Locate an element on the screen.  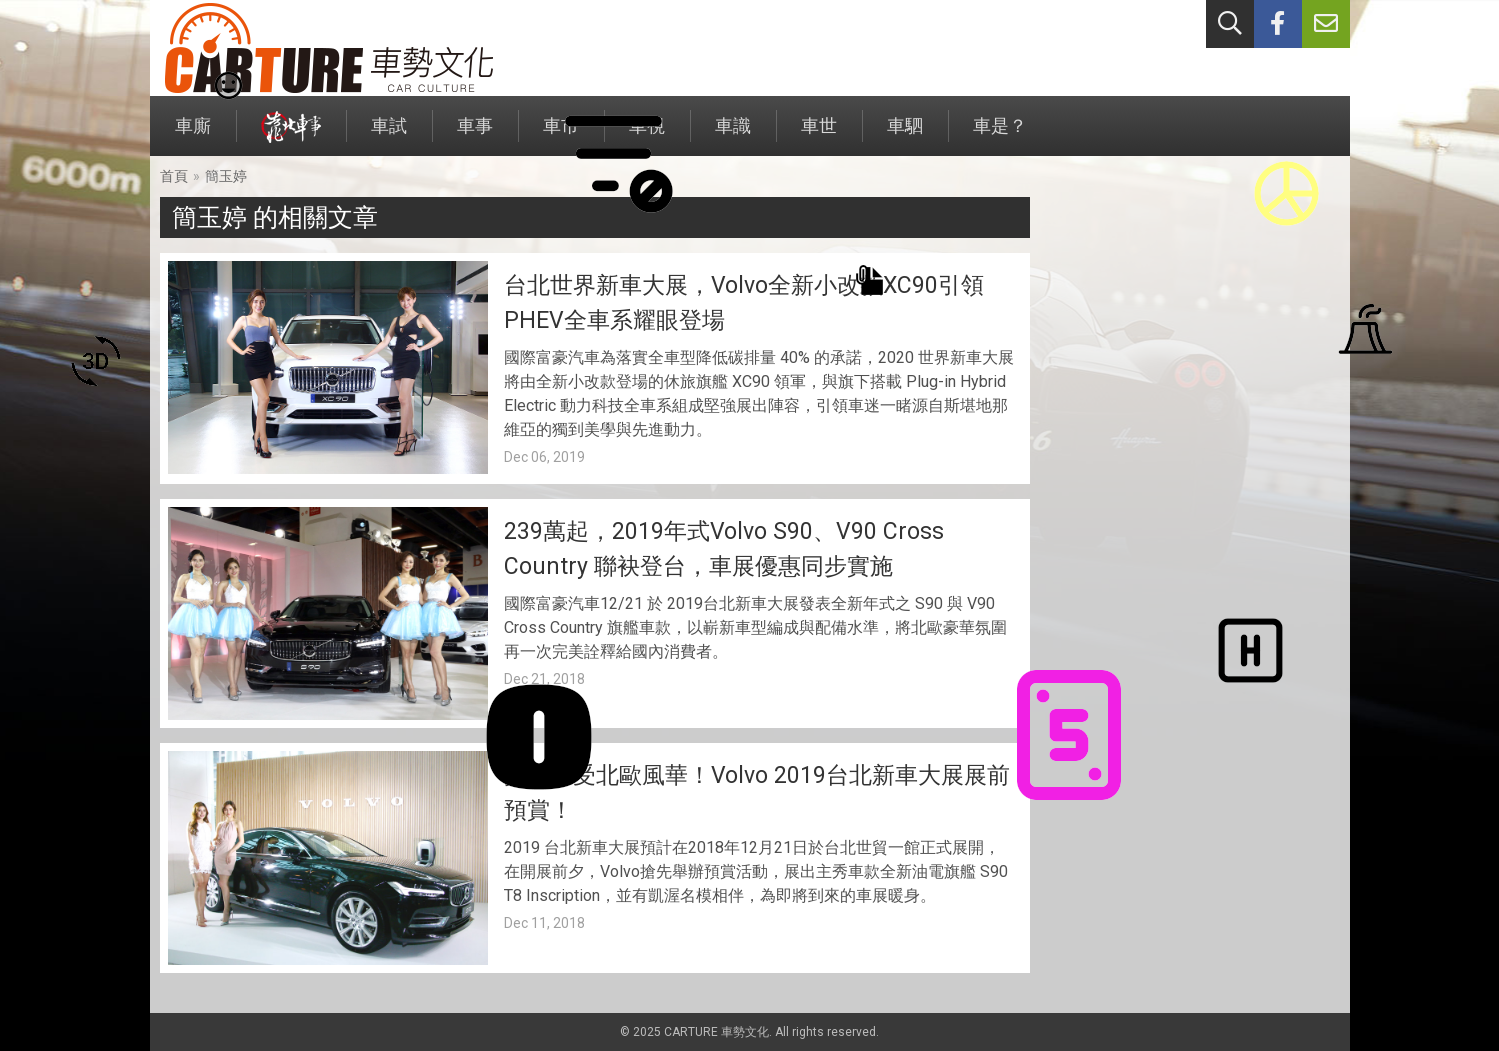
rotate object to view in 3d is located at coordinates (96, 361).